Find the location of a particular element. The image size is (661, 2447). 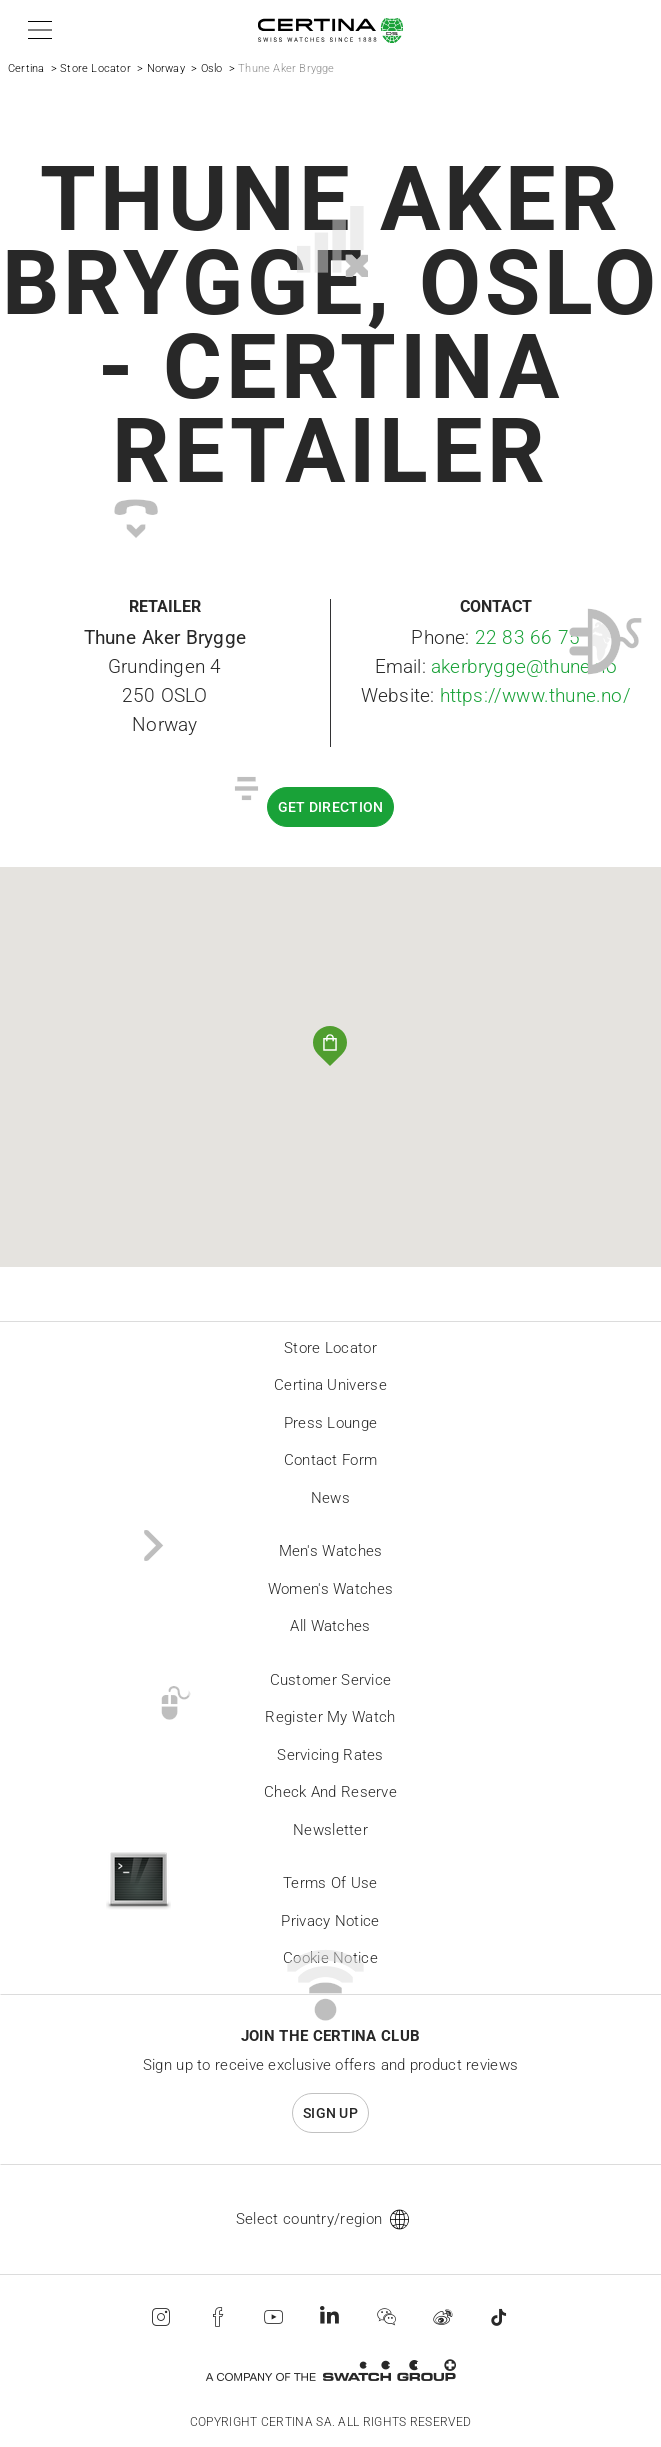

center align text is located at coordinates (246, 788).